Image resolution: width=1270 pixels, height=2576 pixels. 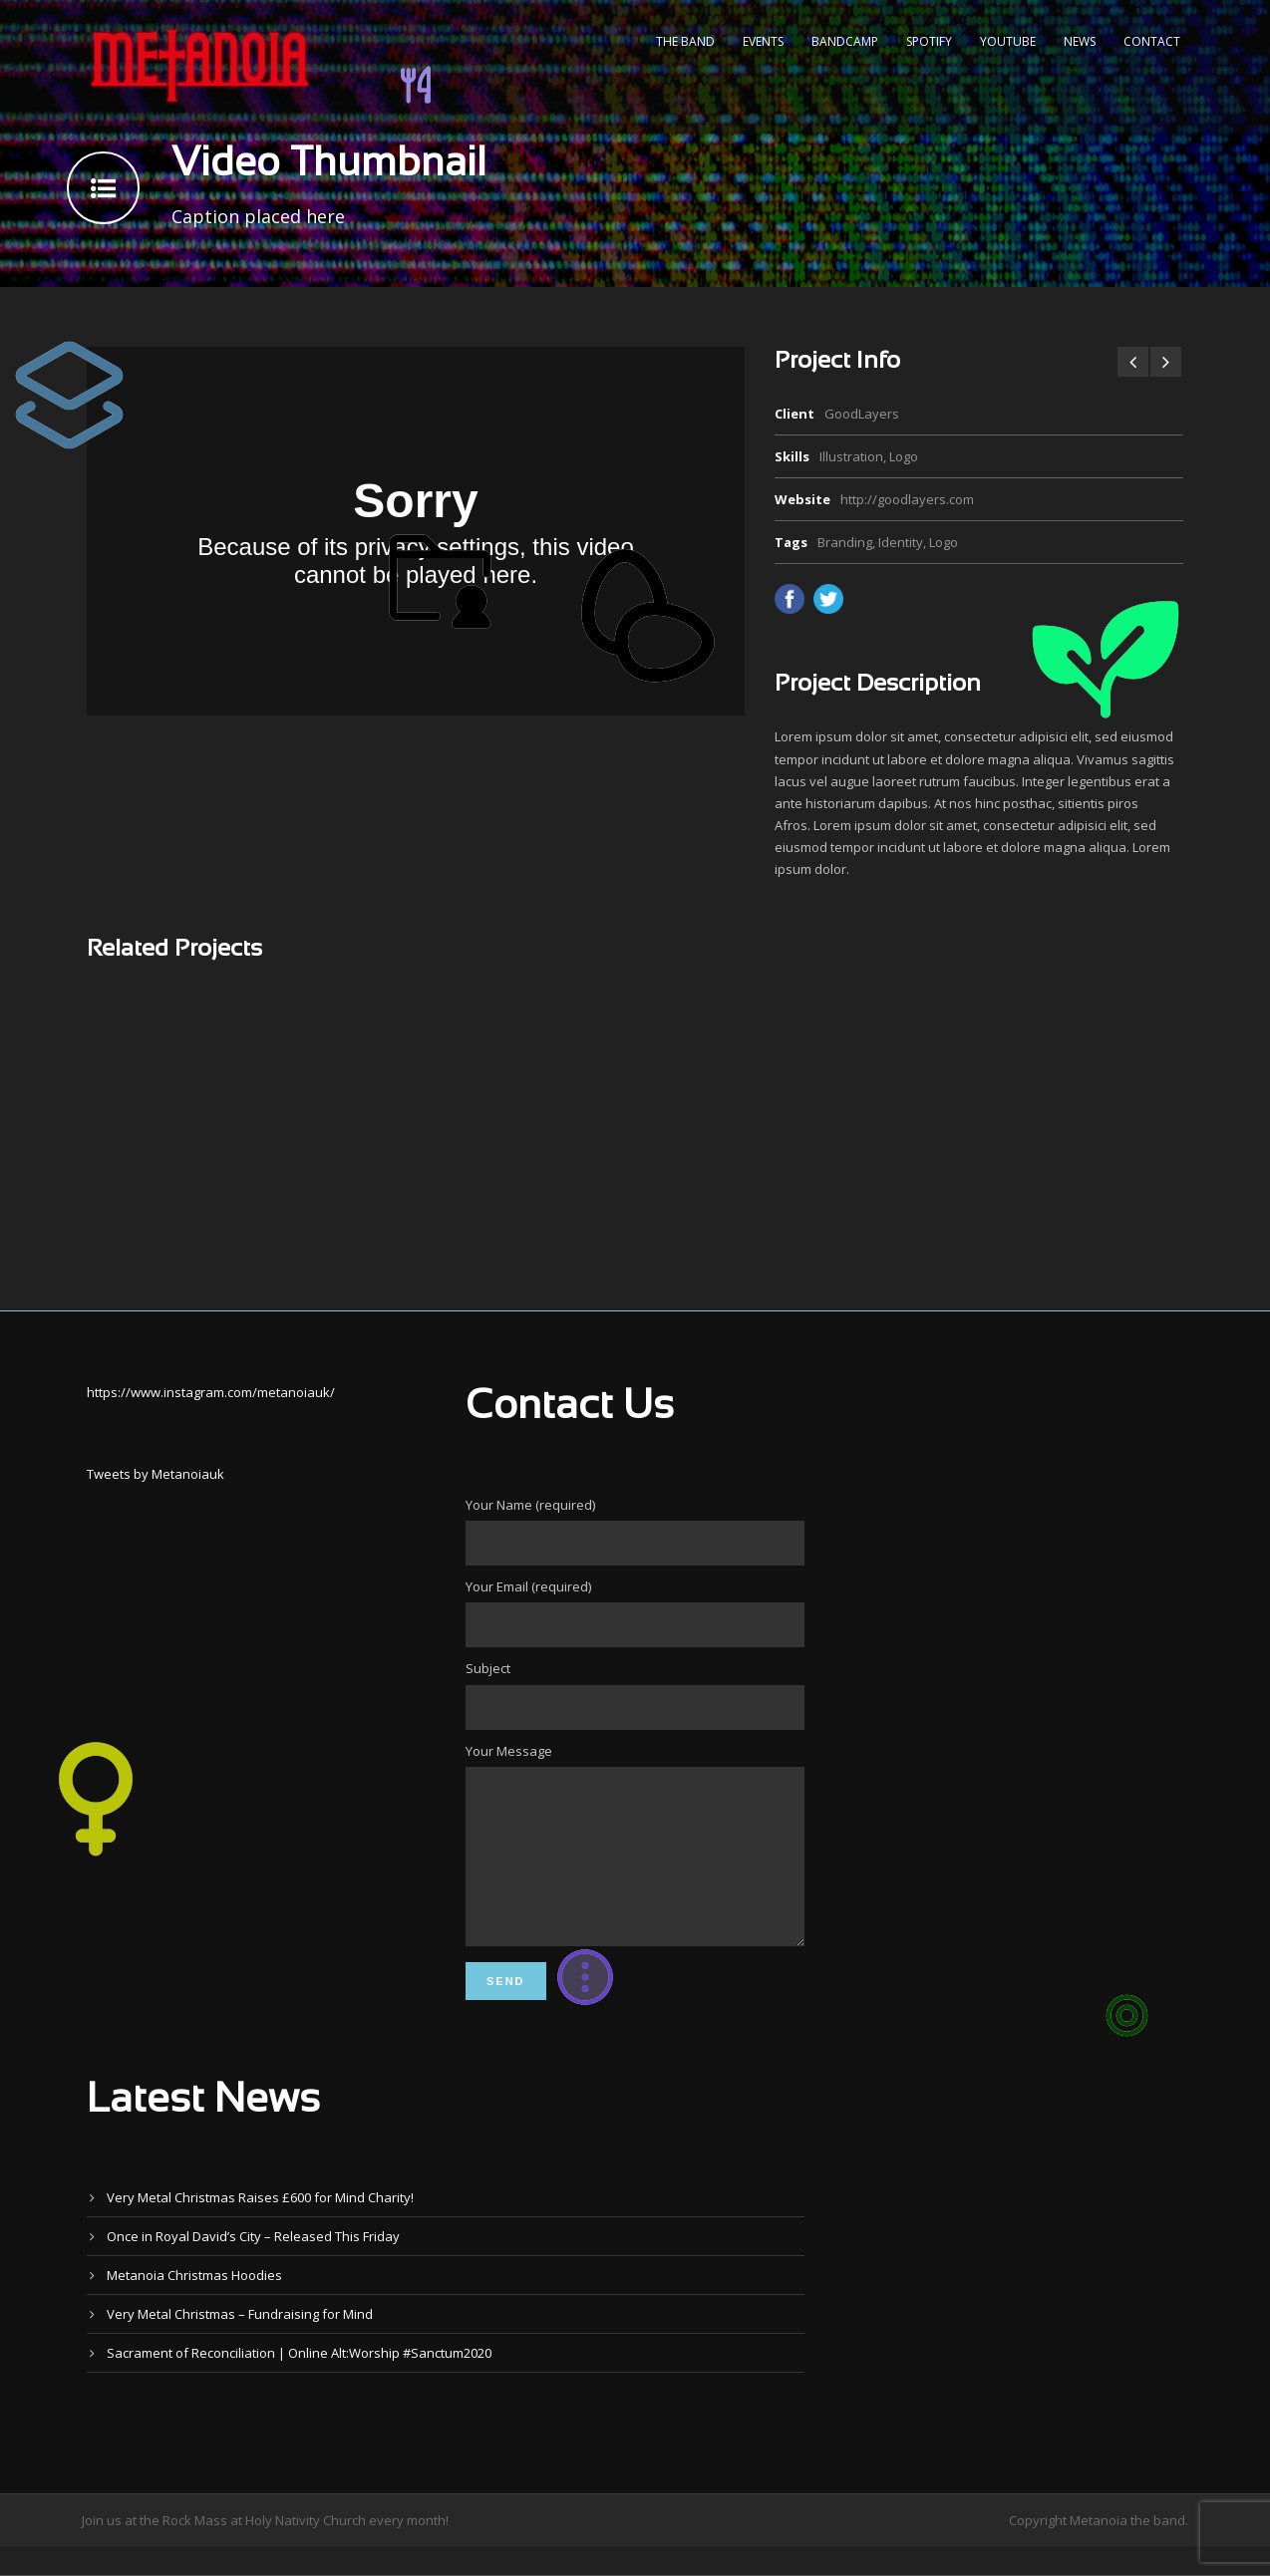 I want to click on access user-specific files and documents, so click(x=440, y=577).